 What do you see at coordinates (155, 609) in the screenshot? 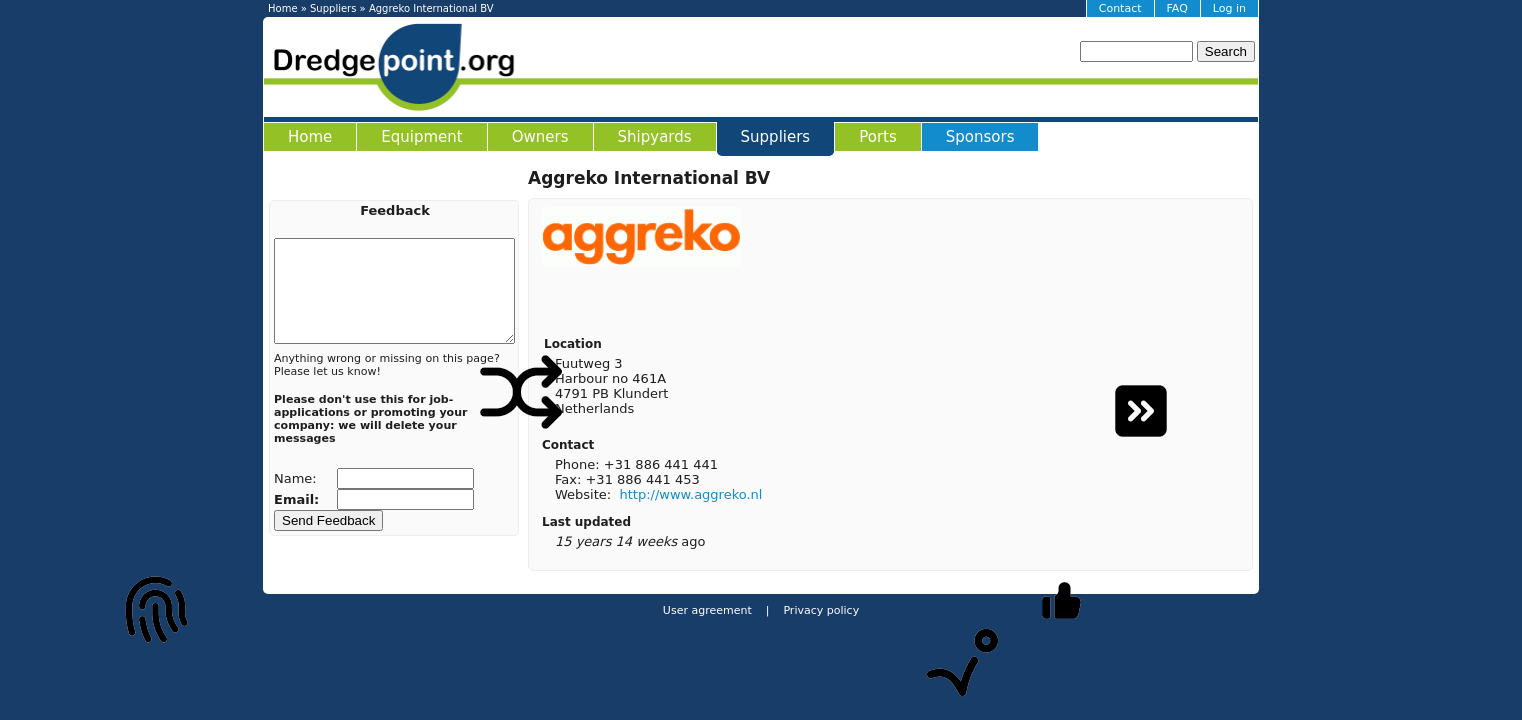
I see `enable biometric authentication` at bounding box center [155, 609].